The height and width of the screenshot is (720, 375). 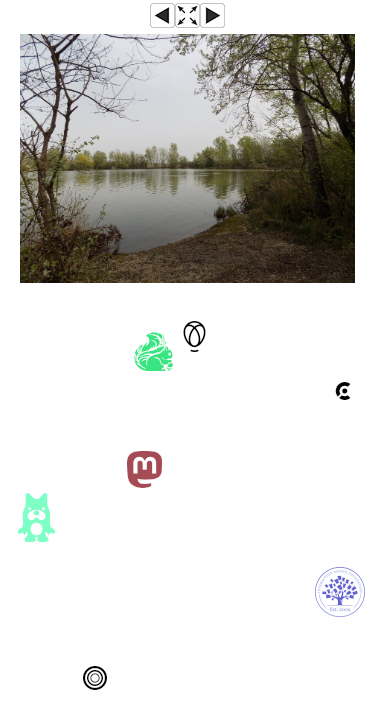 What do you see at coordinates (144, 469) in the screenshot?
I see `open the Mastodon app` at bounding box center [144, 469].